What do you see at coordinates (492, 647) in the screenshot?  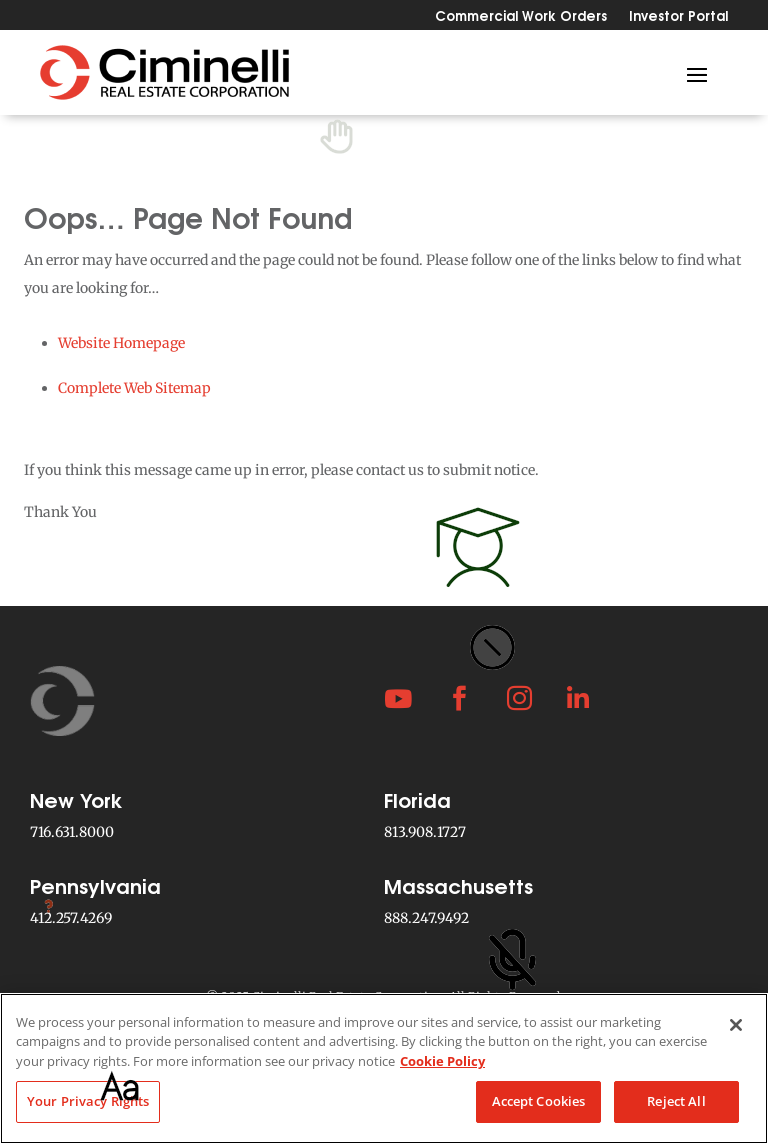 I see `indicates a prohibited or restricted action` at bounding box center [492, 647].